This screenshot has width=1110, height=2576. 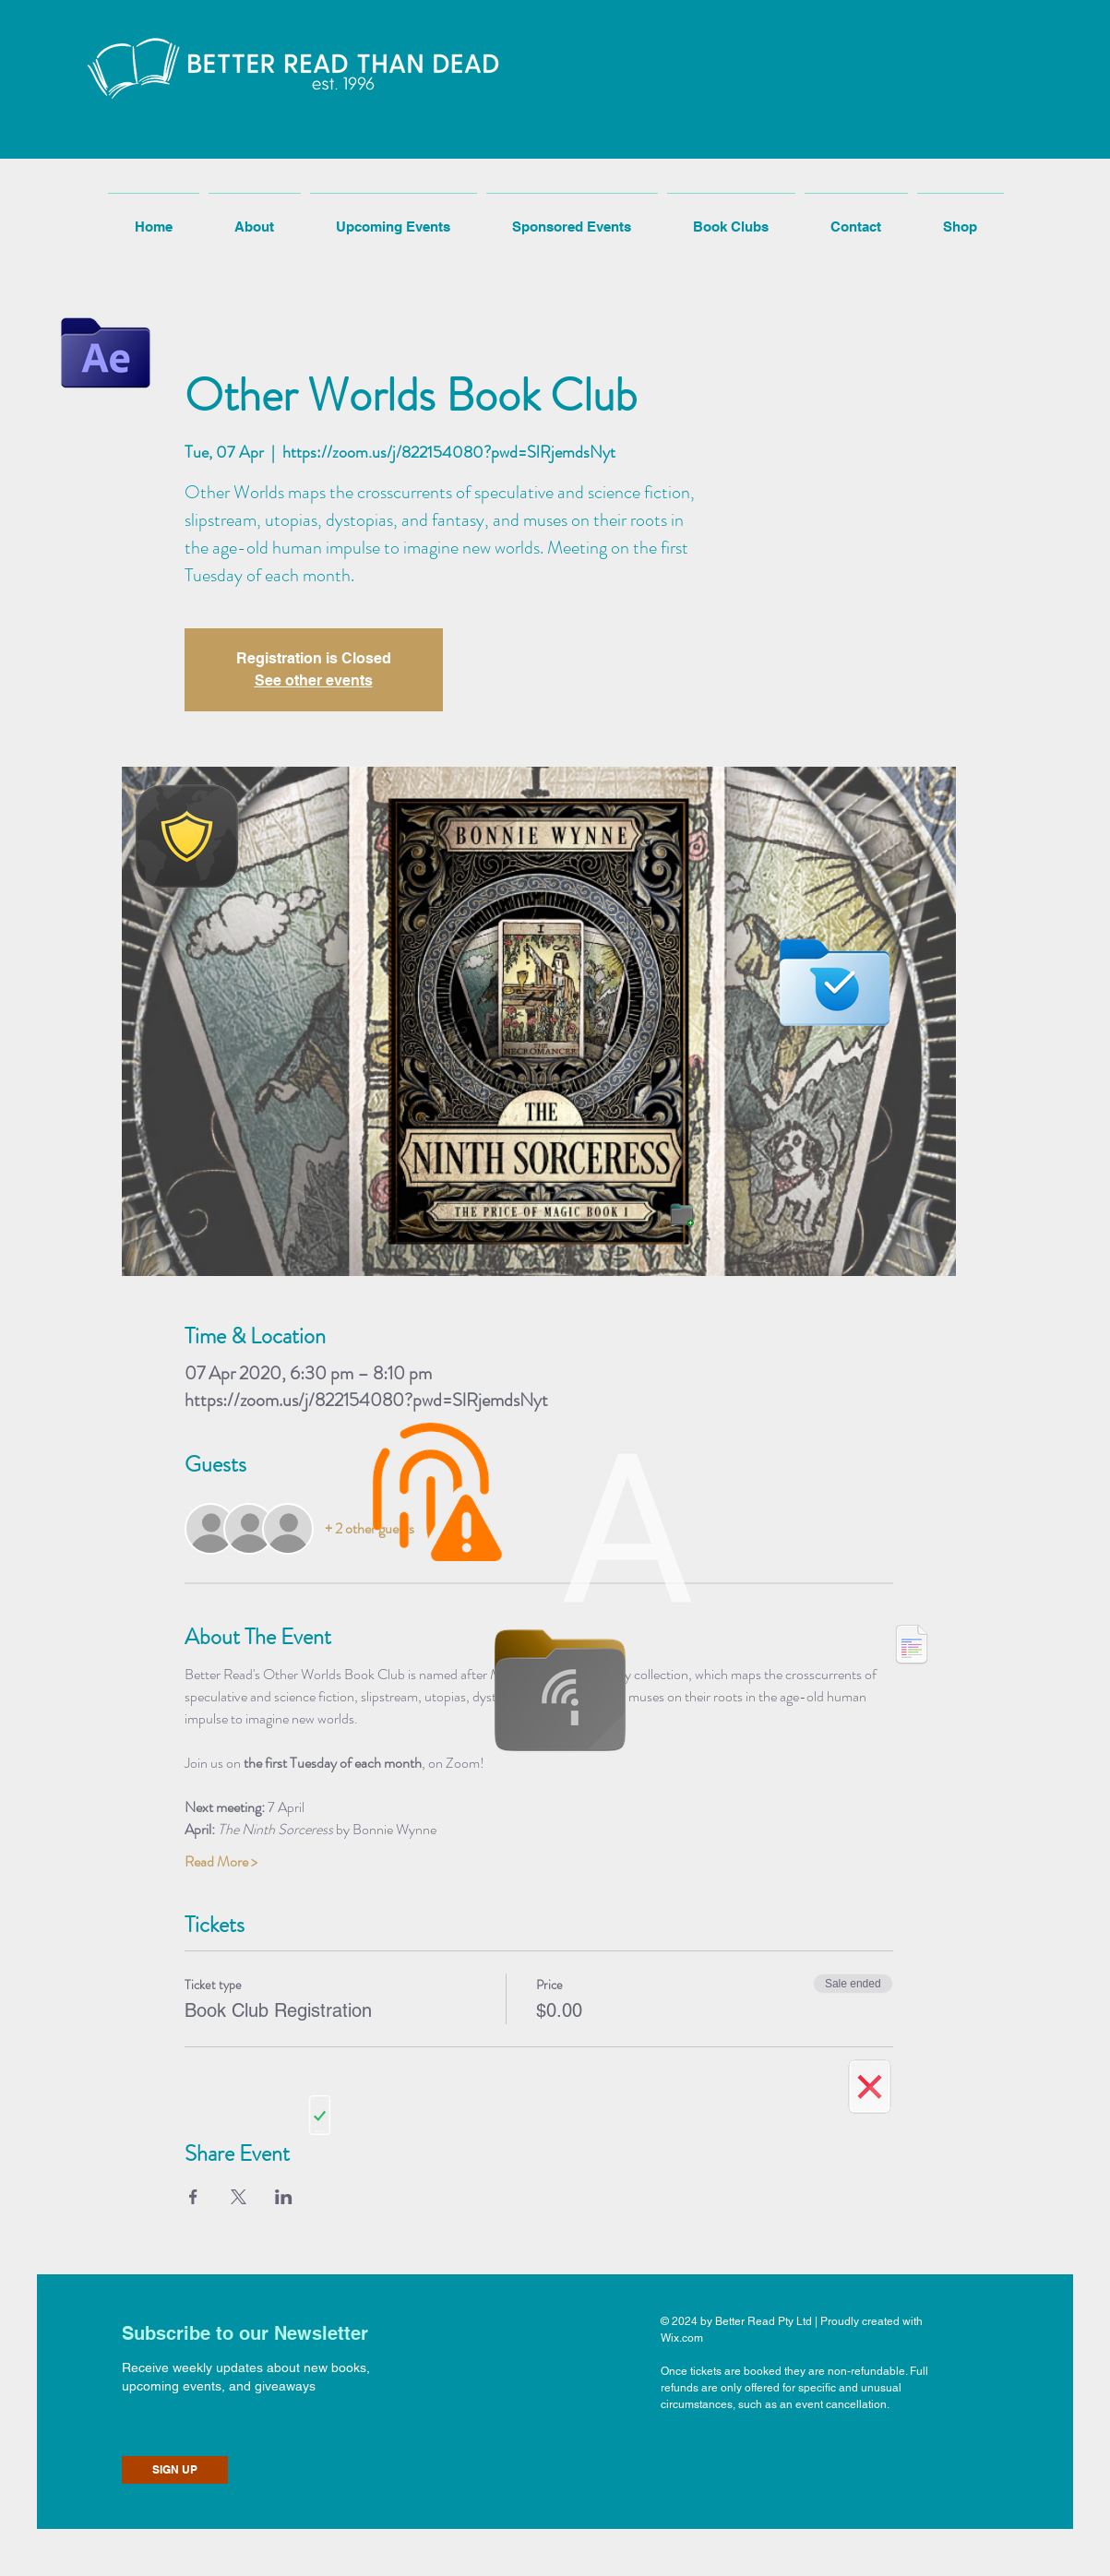 What do you see at coordinates (437, 1492) in the screenshot?
I see `fingerprint authentication error or failure` at bounding box center [437, 1492].